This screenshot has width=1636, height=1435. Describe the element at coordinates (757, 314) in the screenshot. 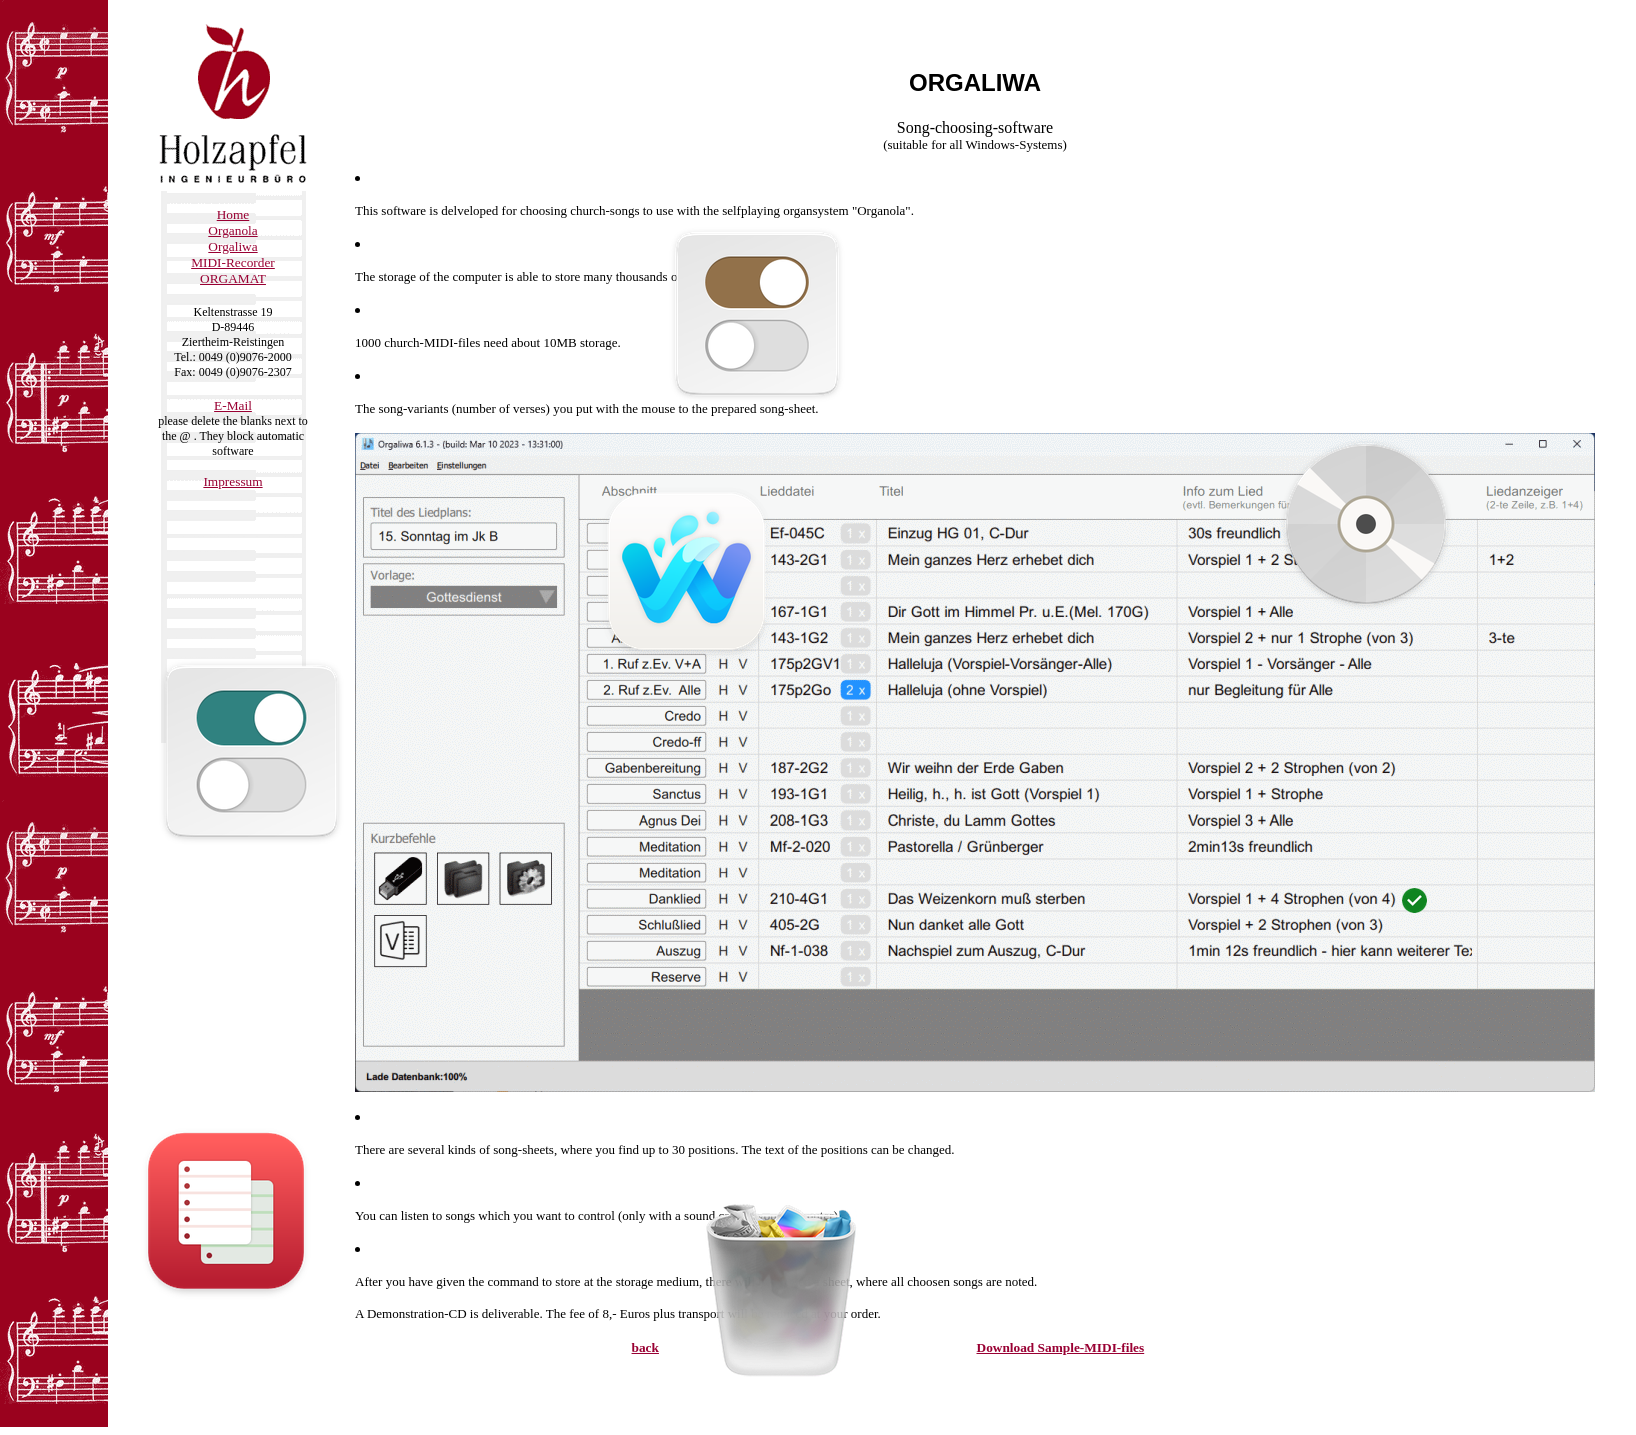

I see `open system tweaks or settings customization` at that location.